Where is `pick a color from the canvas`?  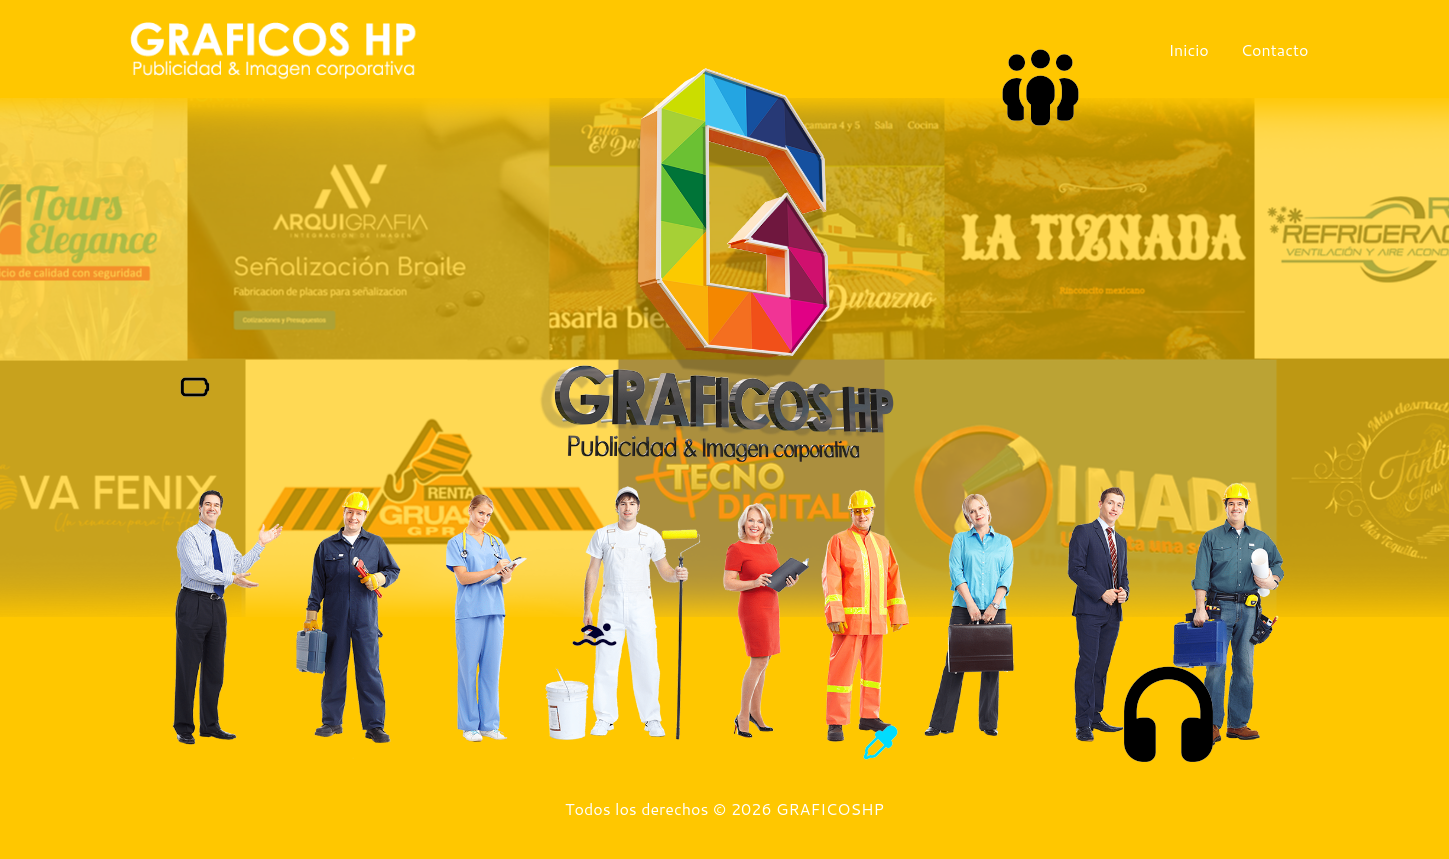
pick a color from the canvas is located at coordinates (880, 742).